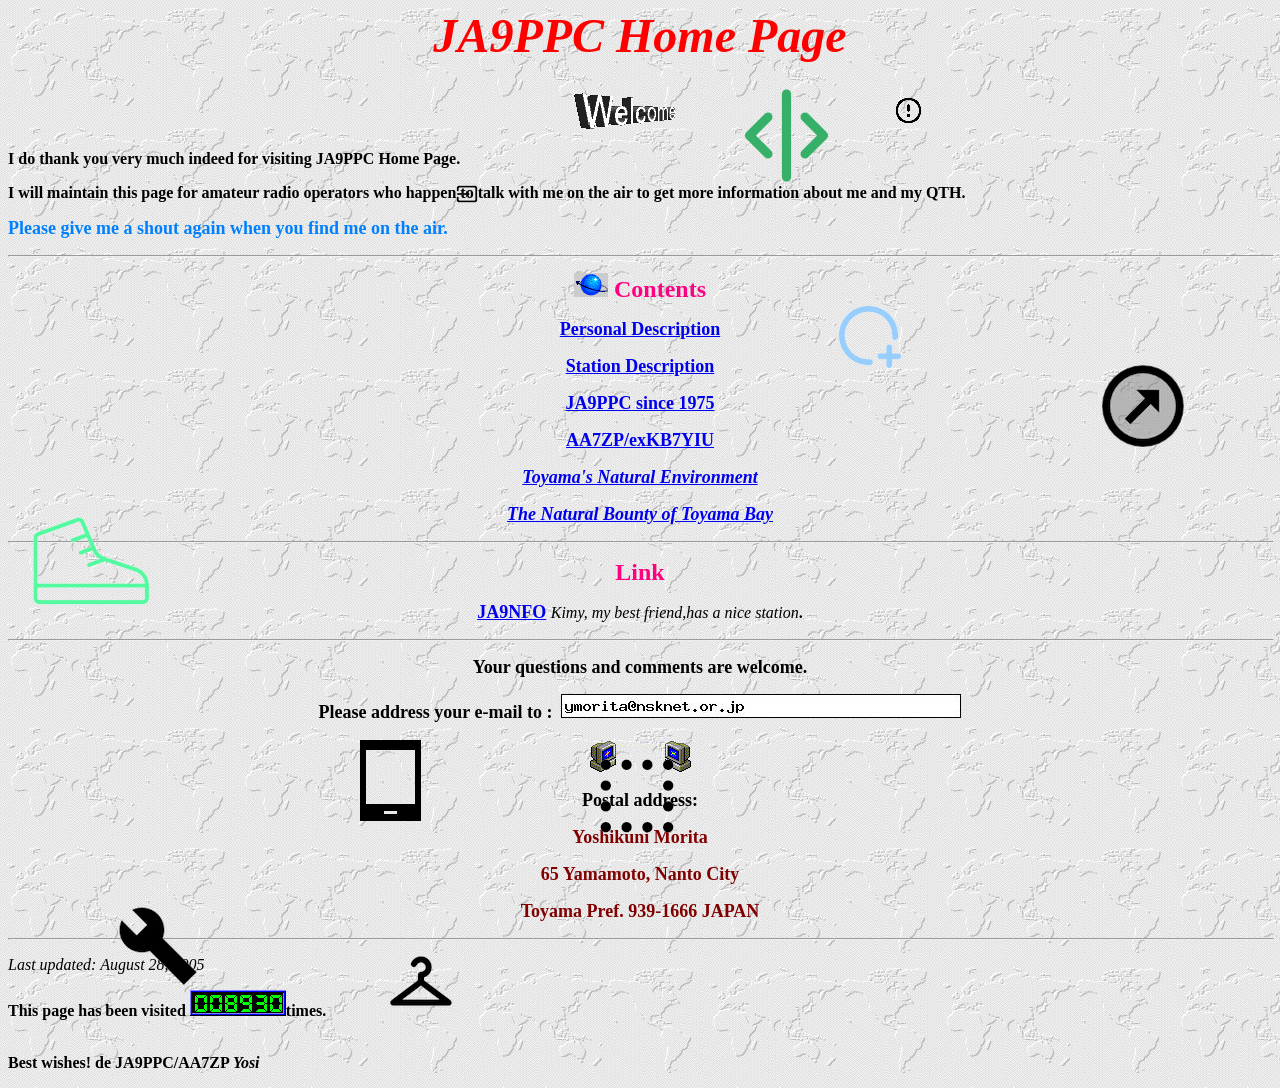 The width and height of the screenshot is (1280, 1088). Describe the element at coordinates (421, 981) in the screenshot. I see `access coat check or wardrobe services` at that location.